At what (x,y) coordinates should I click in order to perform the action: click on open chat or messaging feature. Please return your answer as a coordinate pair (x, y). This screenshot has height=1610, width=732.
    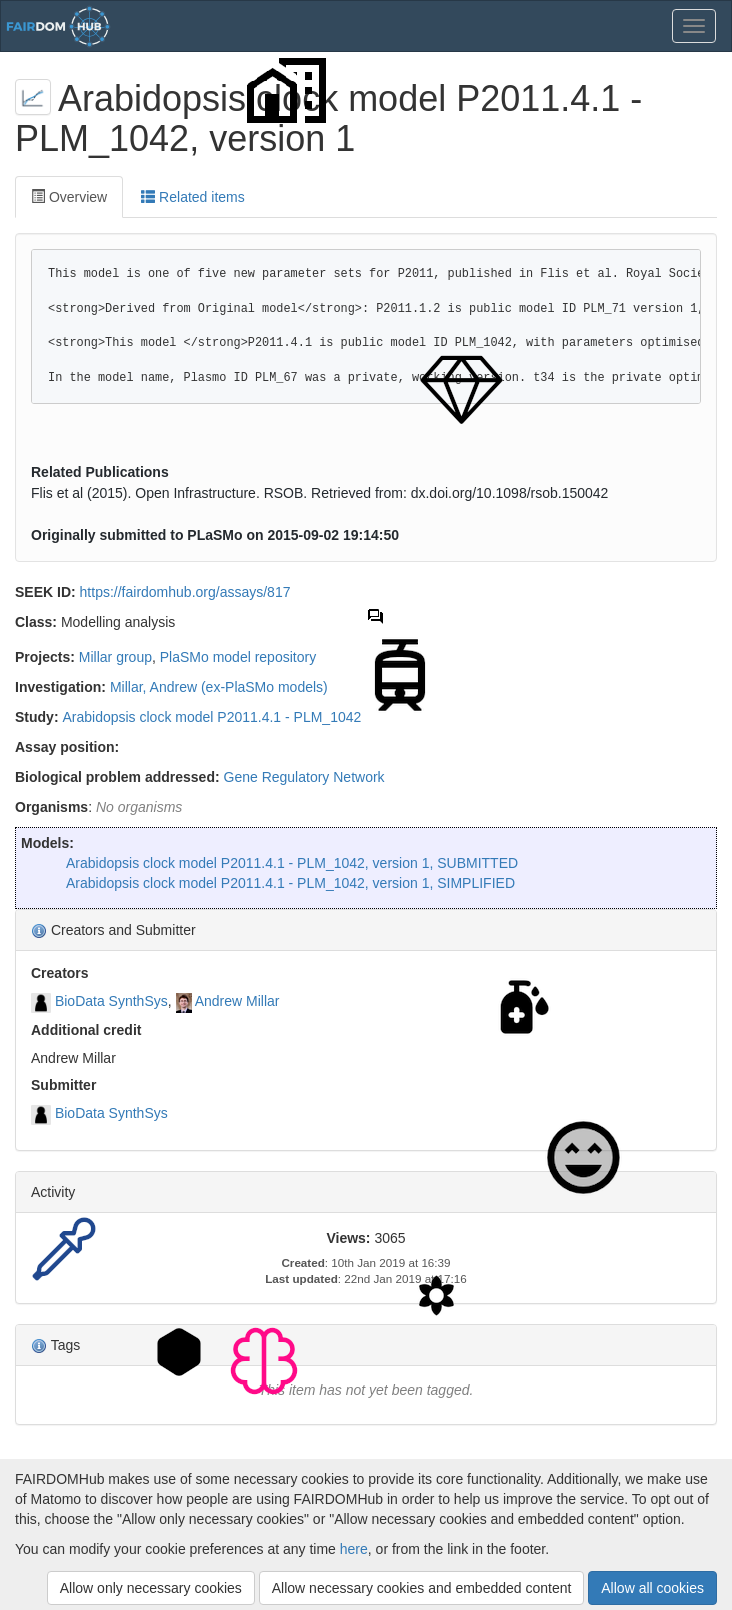
    Looking at the image, I should click on (375, 616).